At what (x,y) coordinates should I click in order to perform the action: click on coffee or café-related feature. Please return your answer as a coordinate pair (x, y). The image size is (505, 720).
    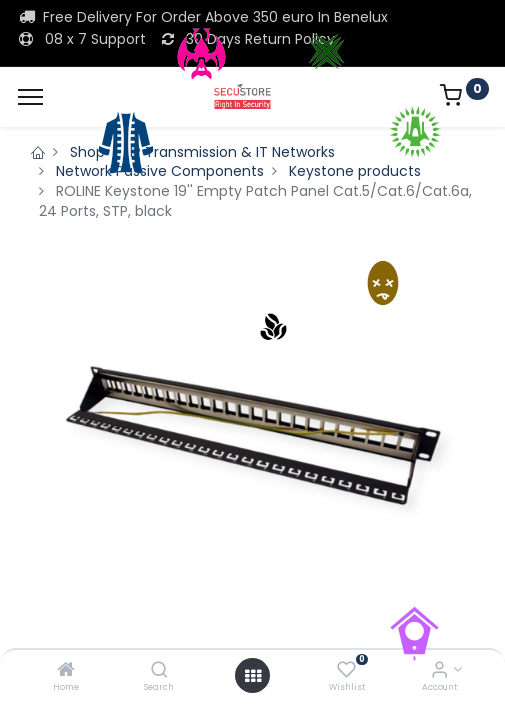
    Looking at the image, I should click on (273, 326).